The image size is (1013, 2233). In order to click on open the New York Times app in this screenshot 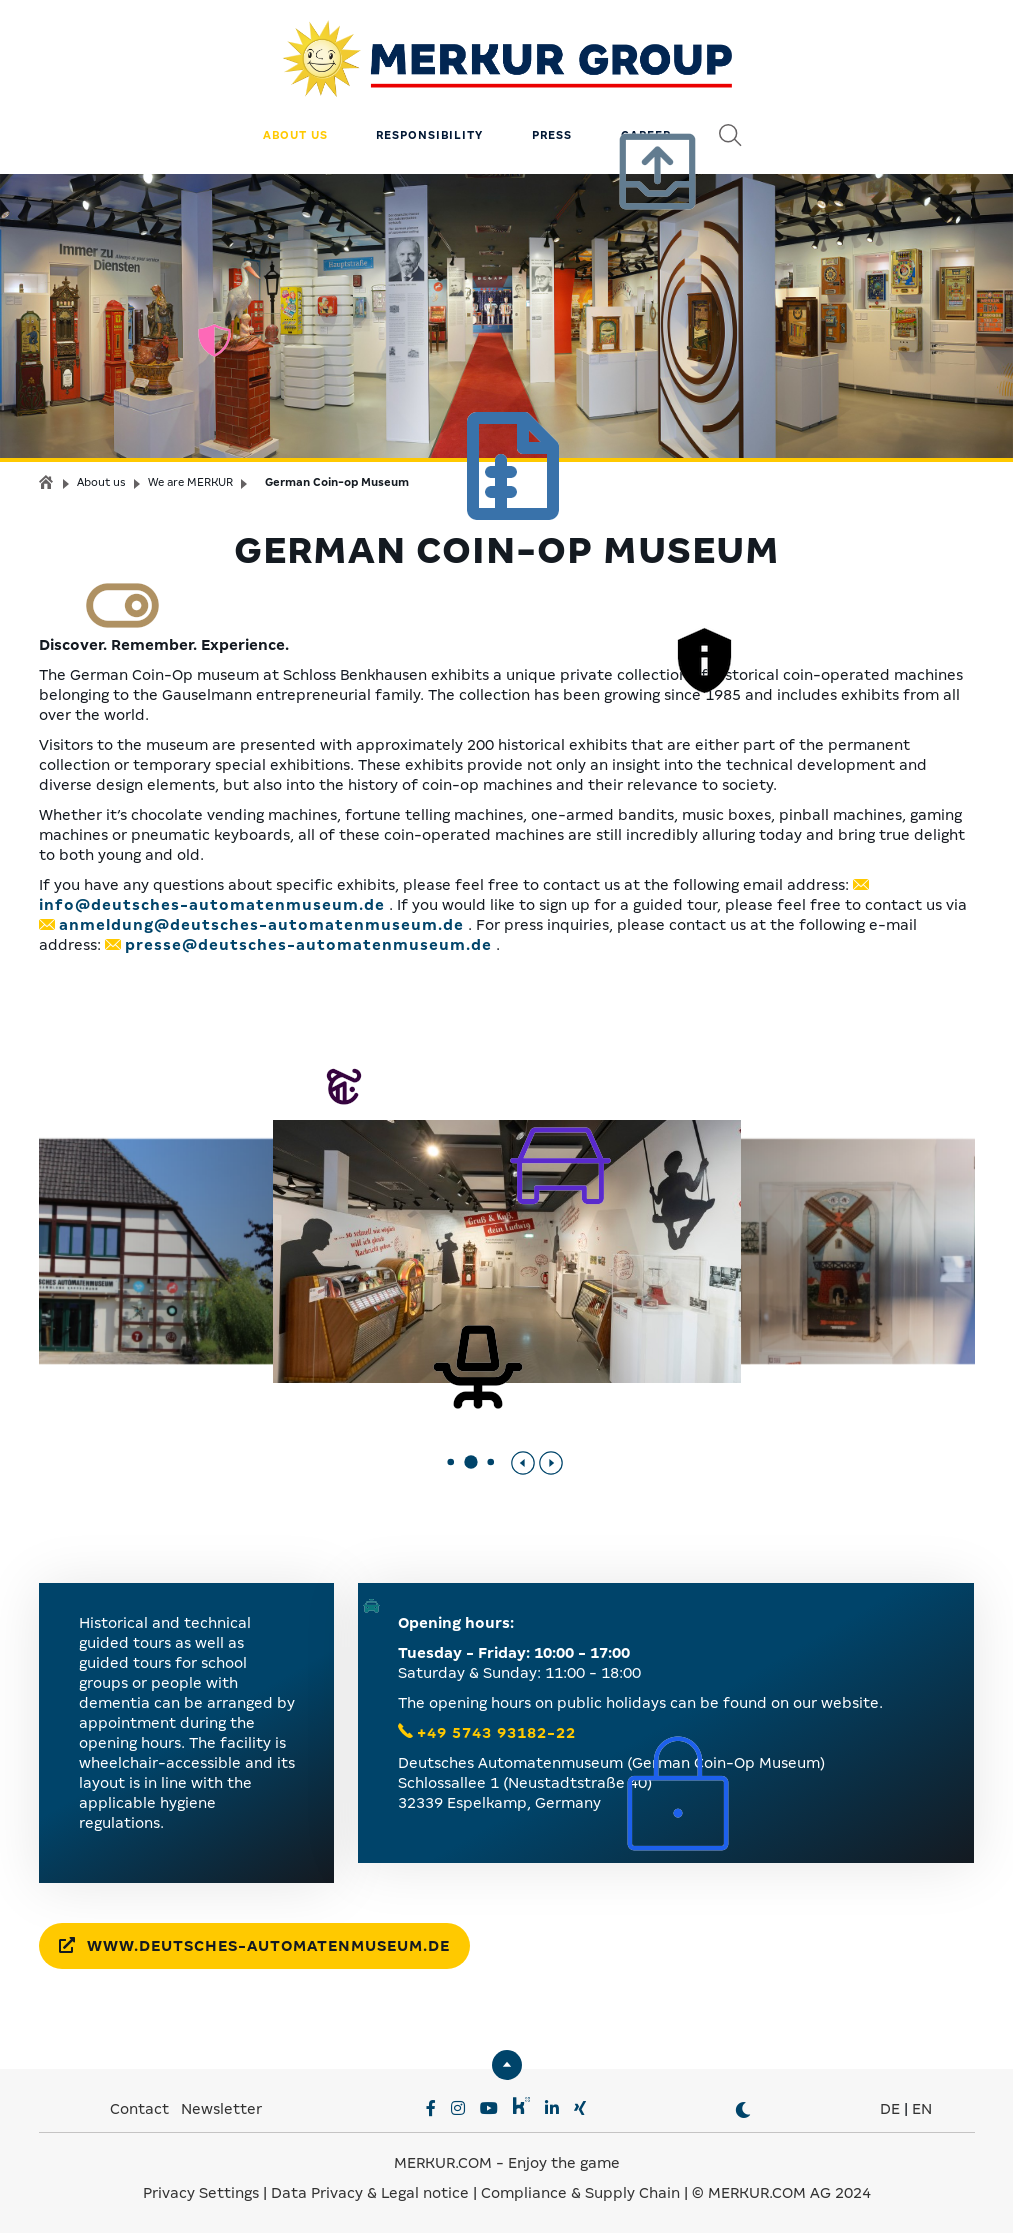, I will do `click(344, 1086)`.